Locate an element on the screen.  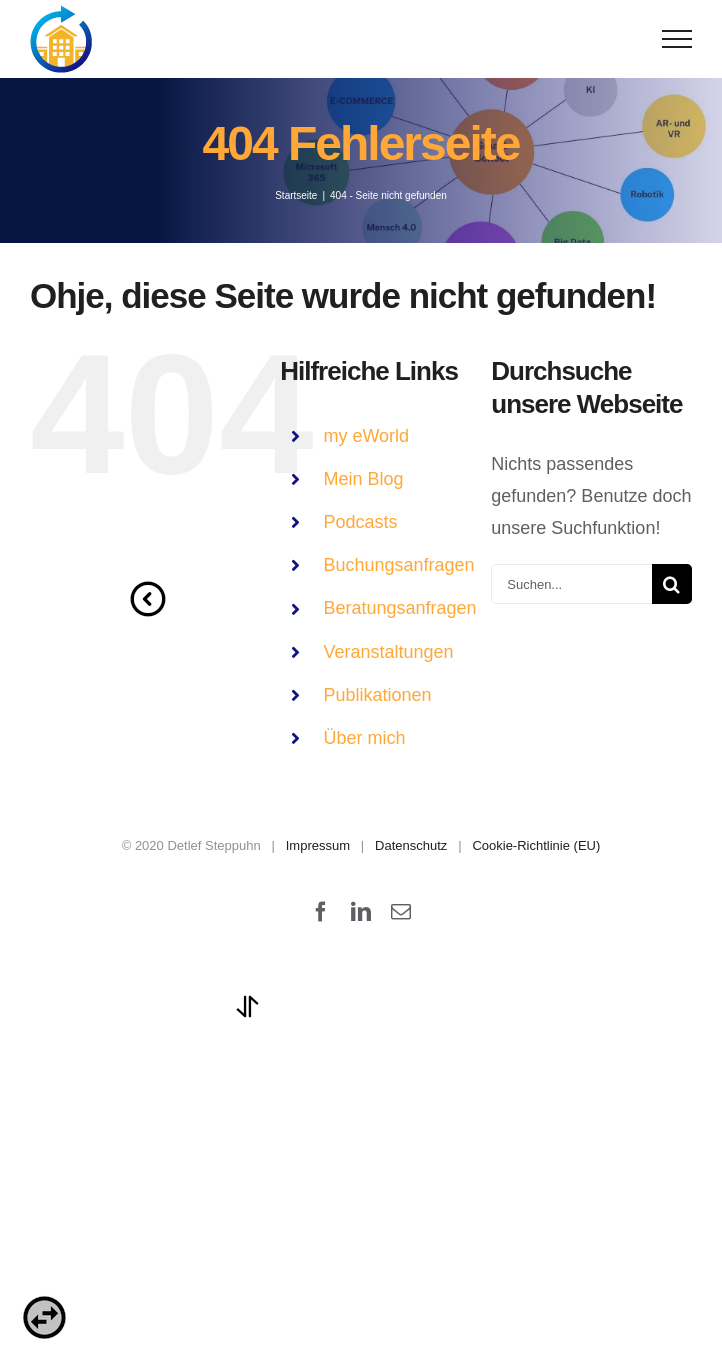
go back to the previous screen is located at coordinates (148, 599).